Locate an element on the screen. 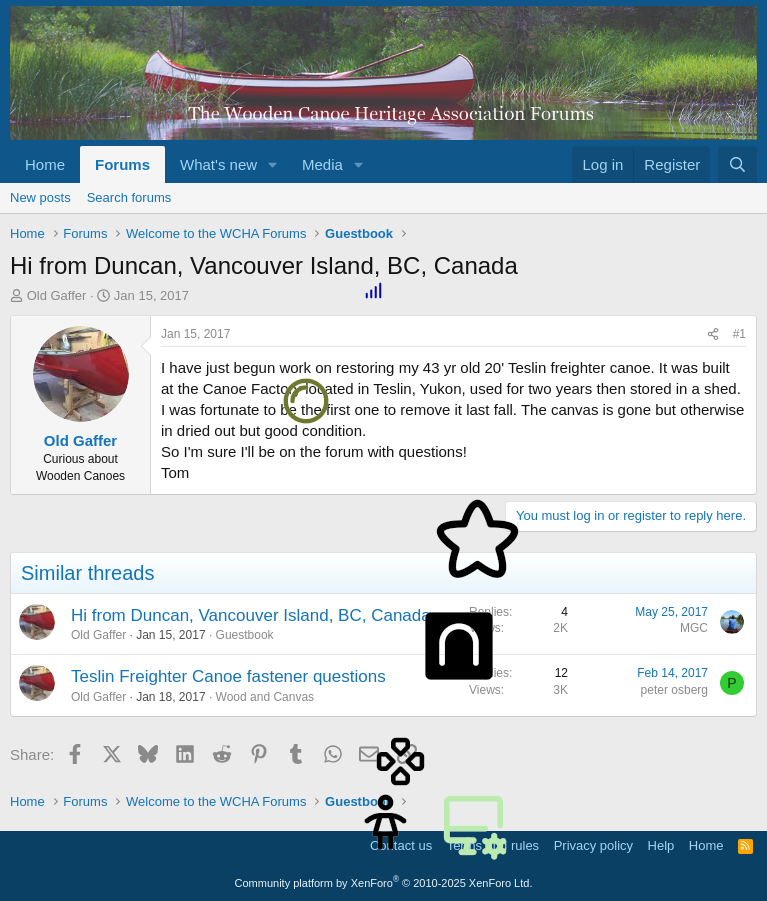 The height and width of the screenshot is (901, 767). indicates women's restroom is located at coordinates (385, 823).